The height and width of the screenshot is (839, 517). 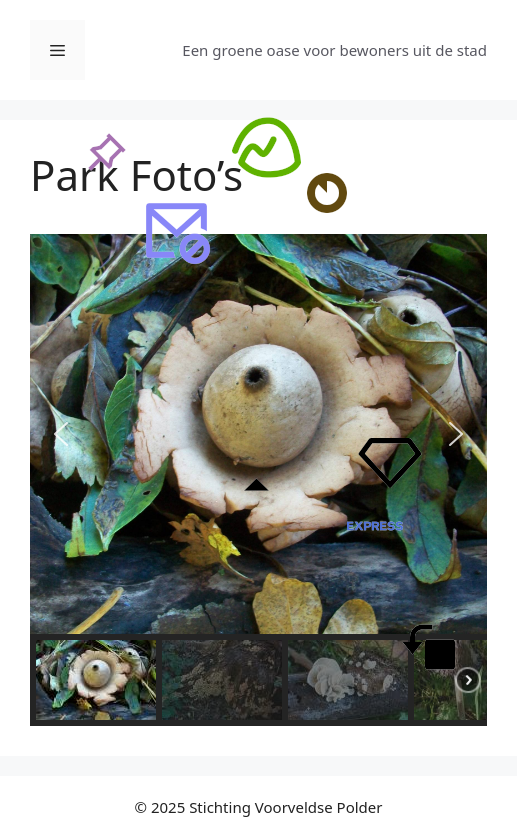 I want to click on loading progress indicator at approximately 70% complete, so click(x=327, y=193).